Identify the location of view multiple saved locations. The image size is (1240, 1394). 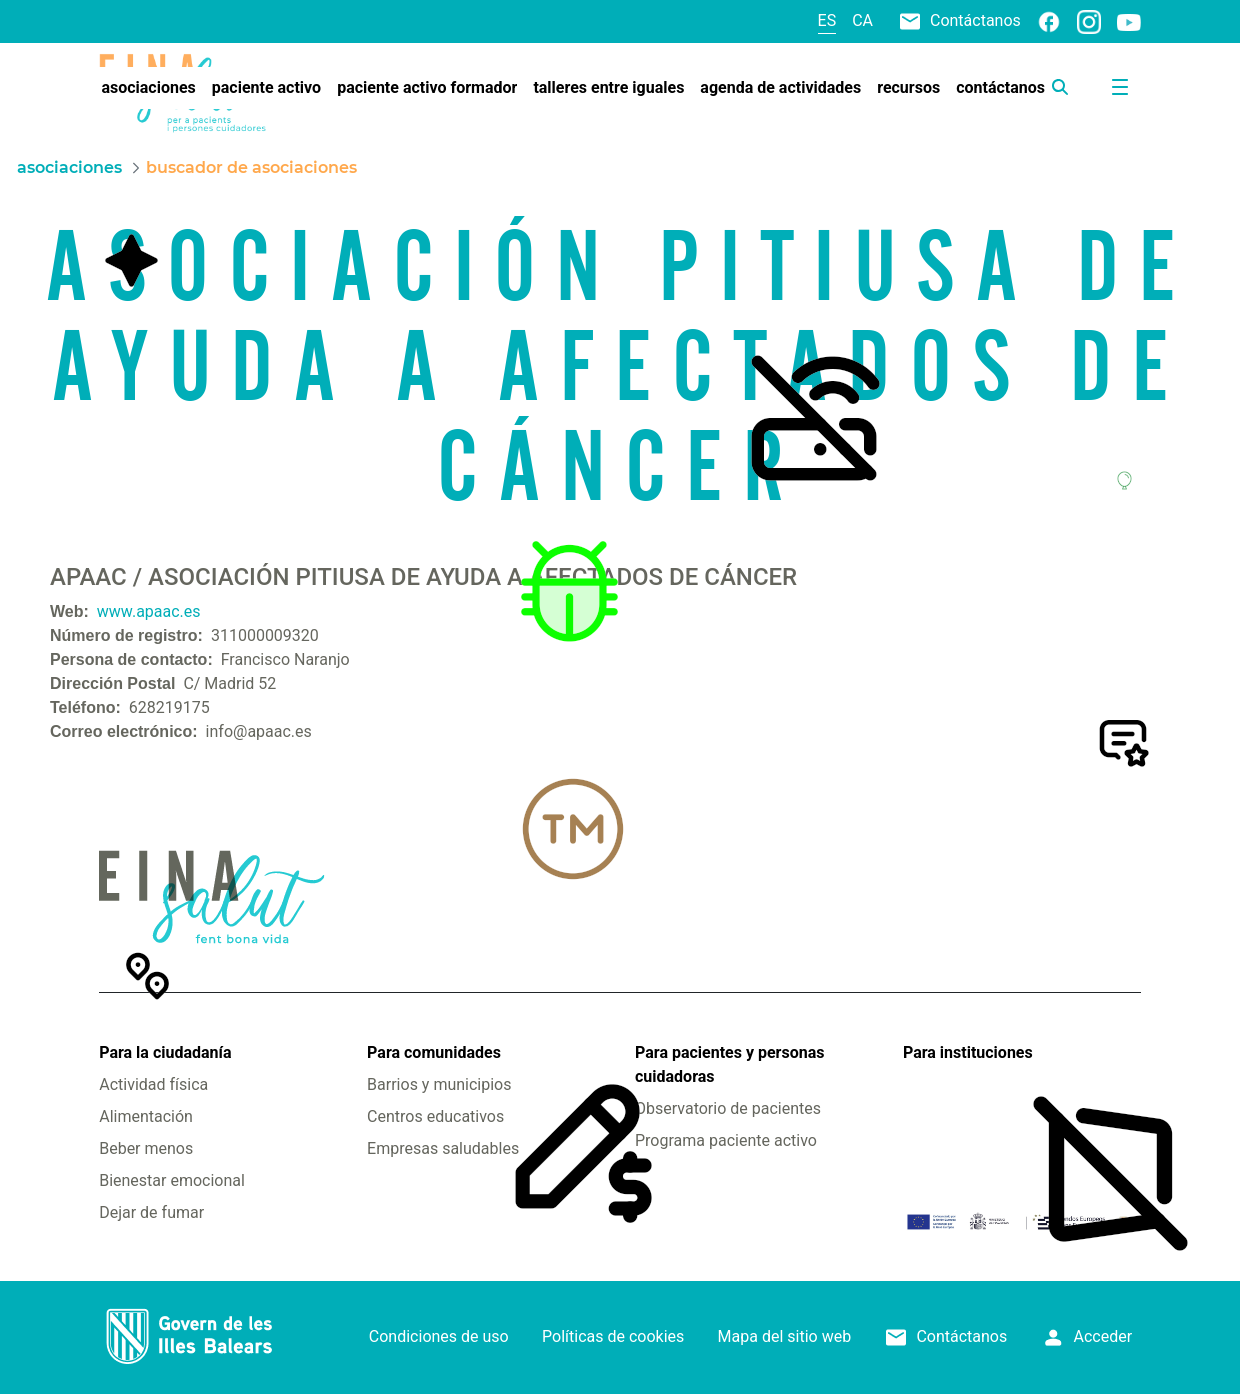
(147, 976).